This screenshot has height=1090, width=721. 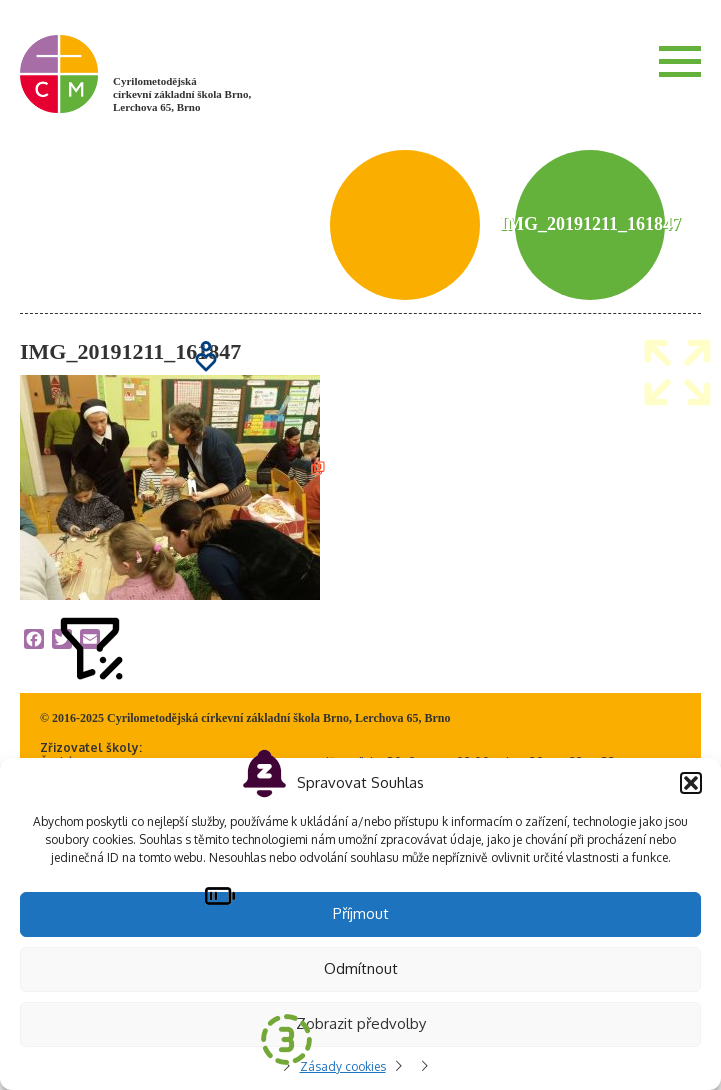 What do you see at coordinates (318, 468) in the screenshot?
I see `view item 9 in a collection` at bounding box center [318, 468].